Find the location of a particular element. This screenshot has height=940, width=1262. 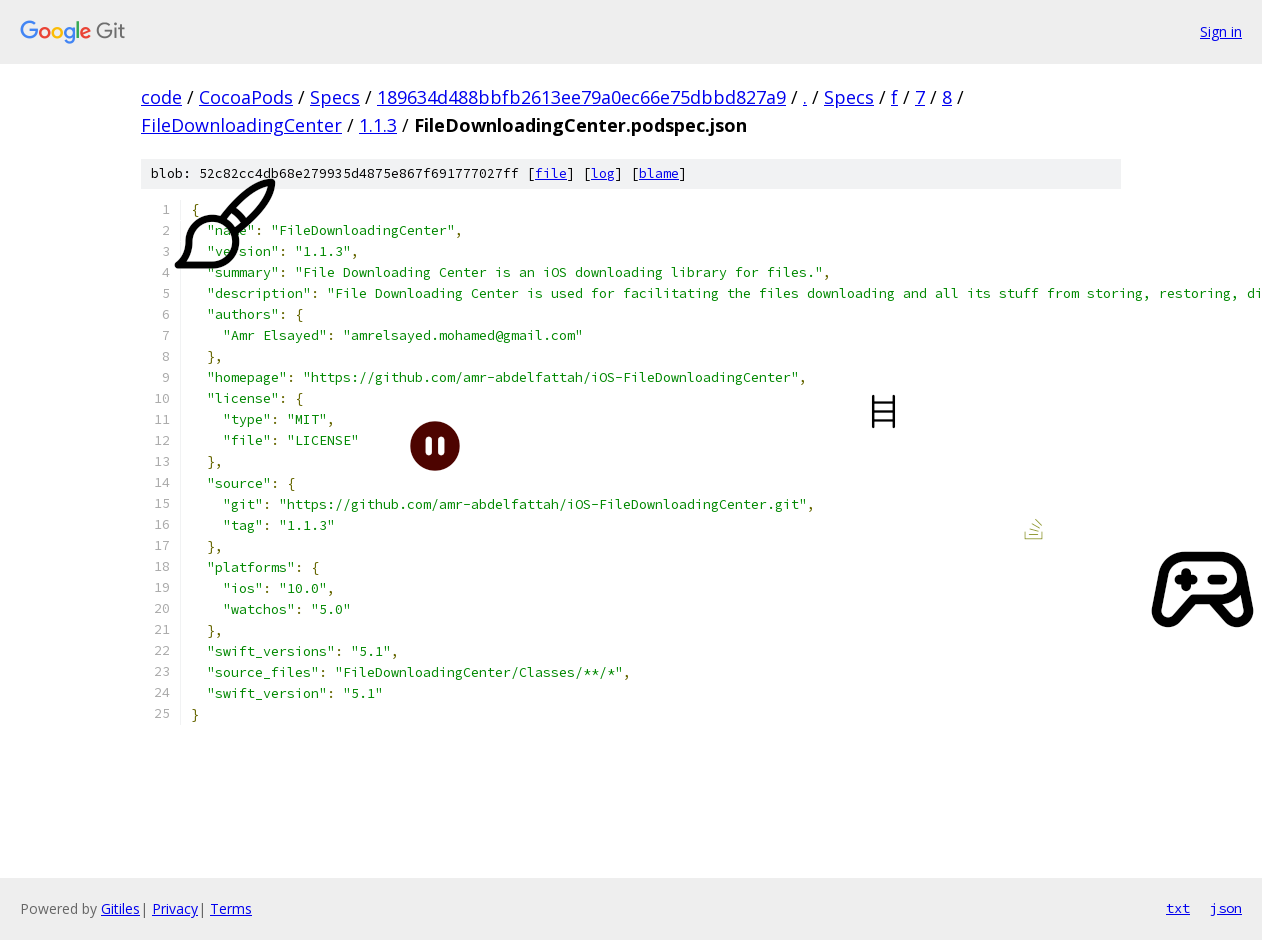

access drawing or painting tools is located at coordinates (228, 225).